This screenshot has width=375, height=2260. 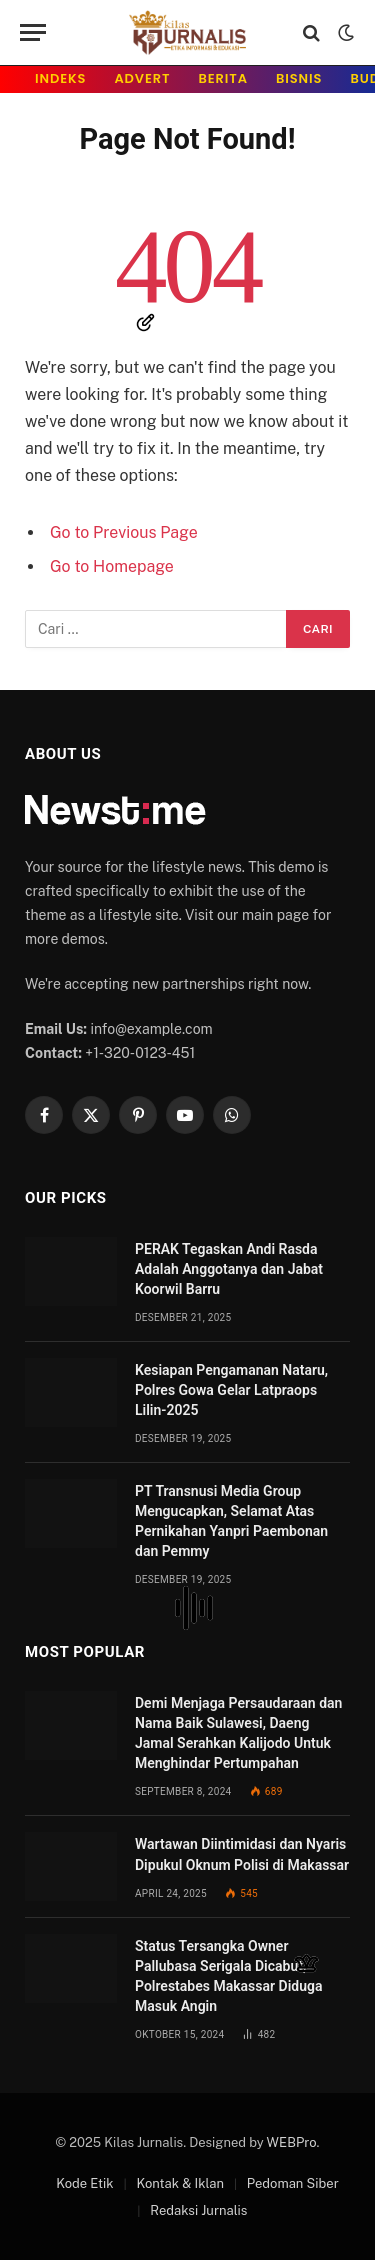 What do you see at coordinates (306, 1962) in the screenshot?
I see `select joker or wild card in a card game` at bounding box center [306, 1962].